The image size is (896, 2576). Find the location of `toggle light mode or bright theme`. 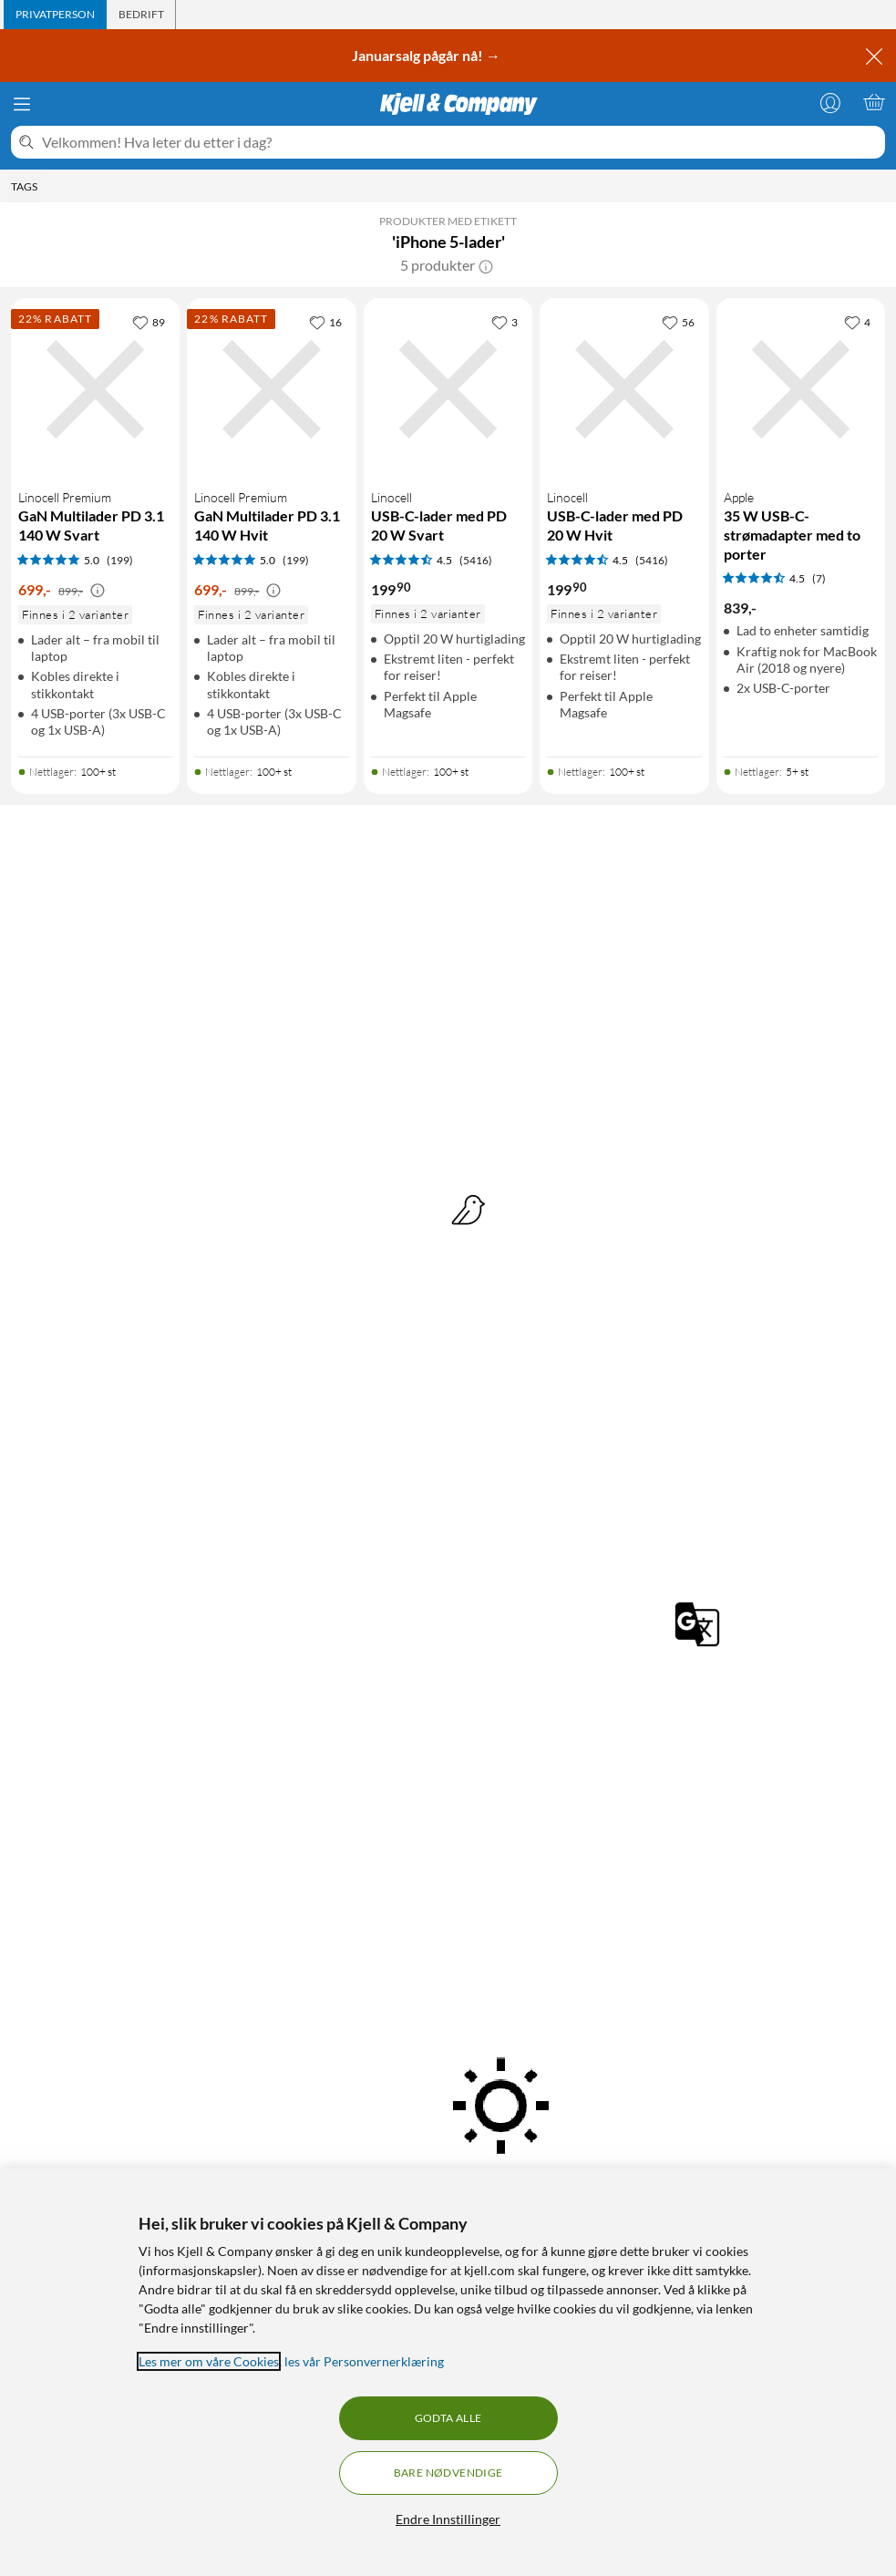

toggle light mode or bright theme is located at coordinates (500, 2107).